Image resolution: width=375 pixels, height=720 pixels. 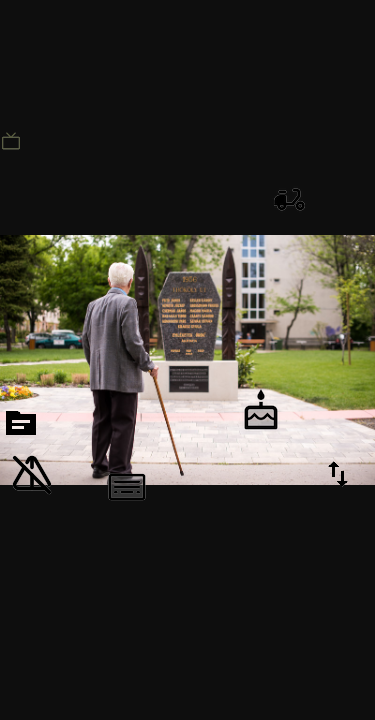 What do you see at coordinates (21, 423) in the screenshot?
I see `view source files or documents` at bounding box center [21, 423].